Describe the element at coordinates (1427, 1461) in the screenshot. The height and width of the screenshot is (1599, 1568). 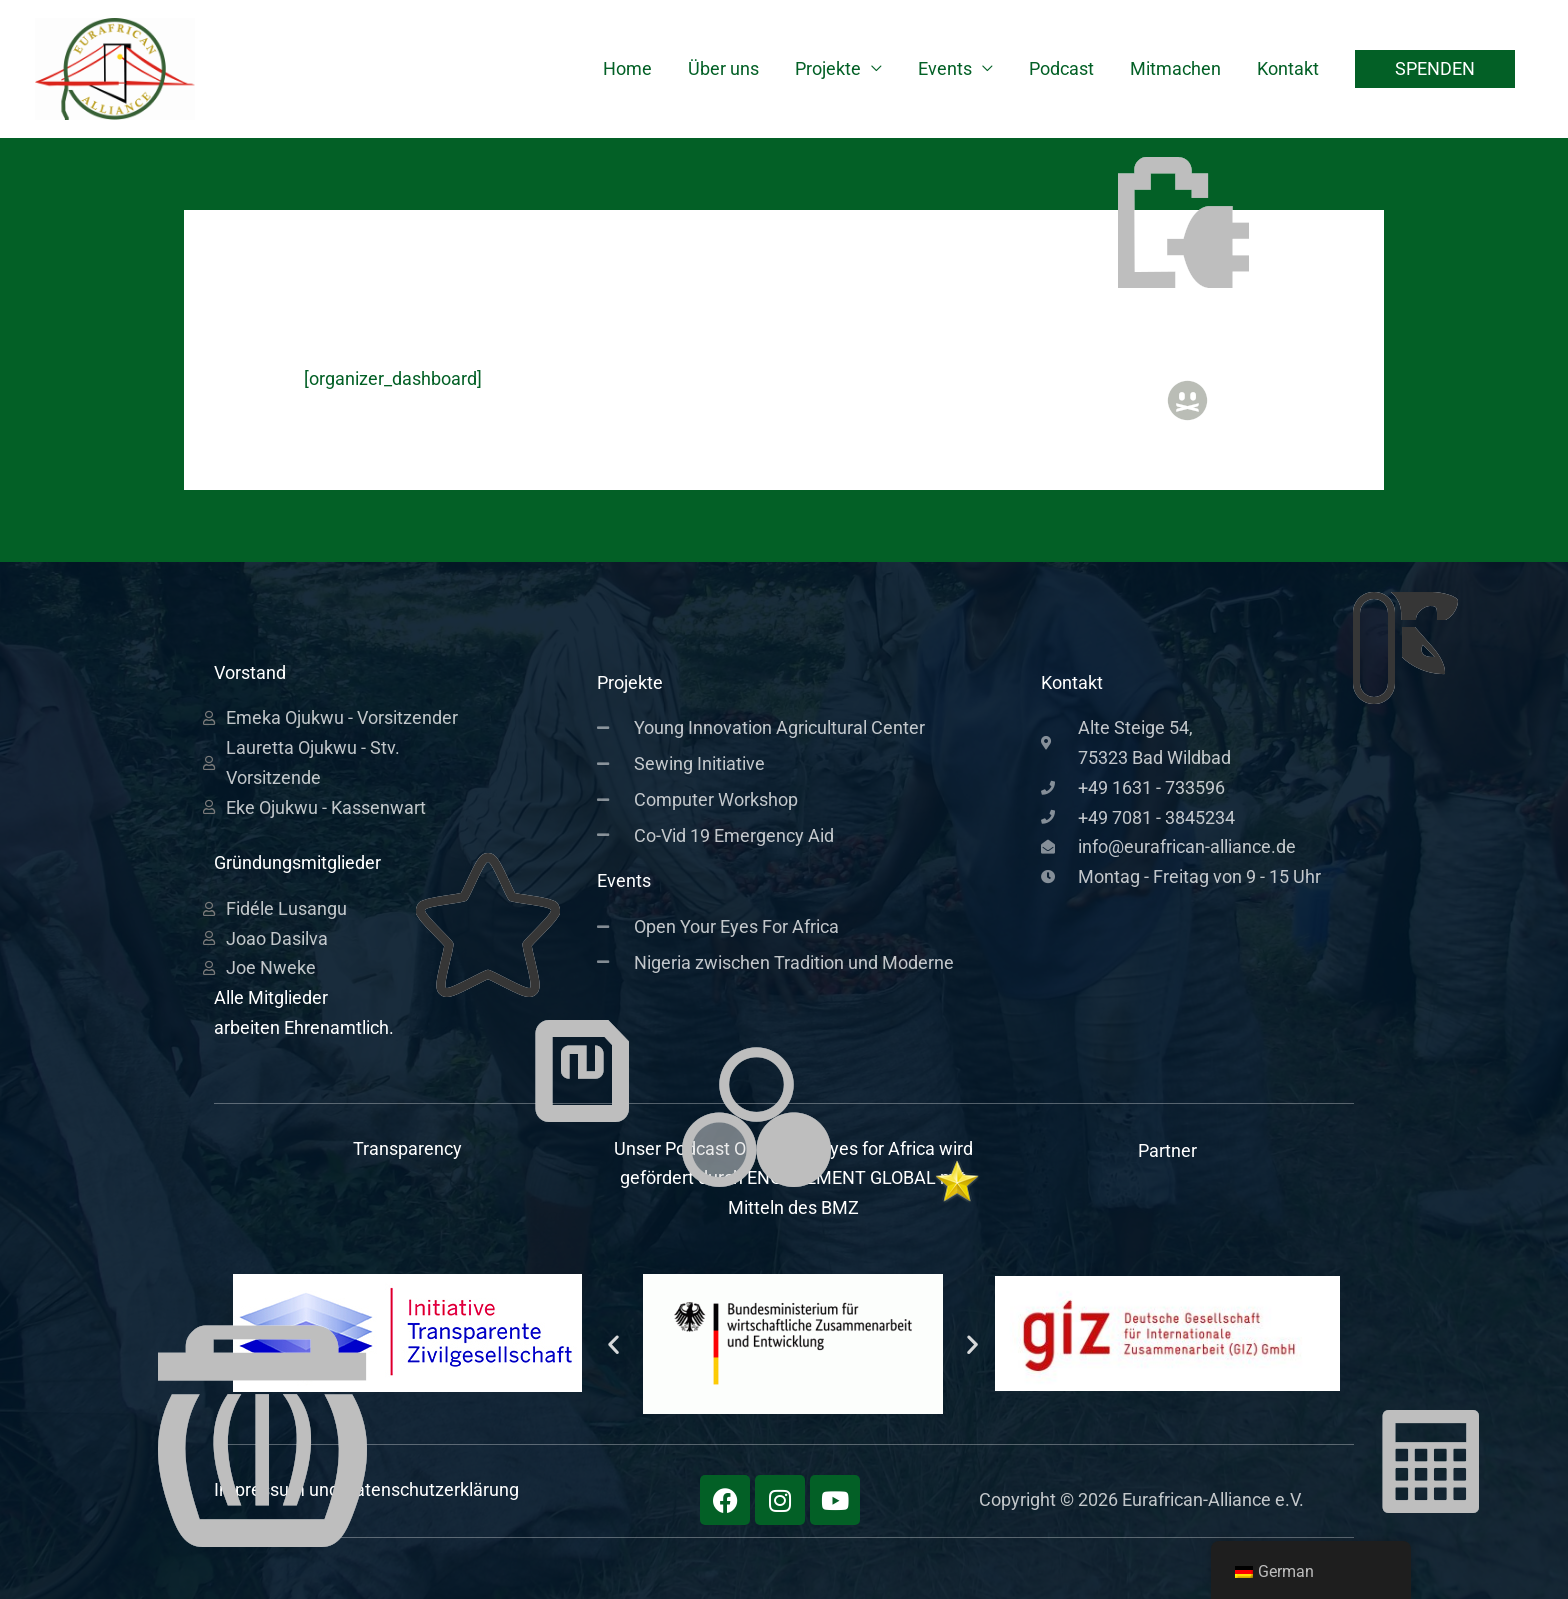
I see `open the calculator app` at that location.